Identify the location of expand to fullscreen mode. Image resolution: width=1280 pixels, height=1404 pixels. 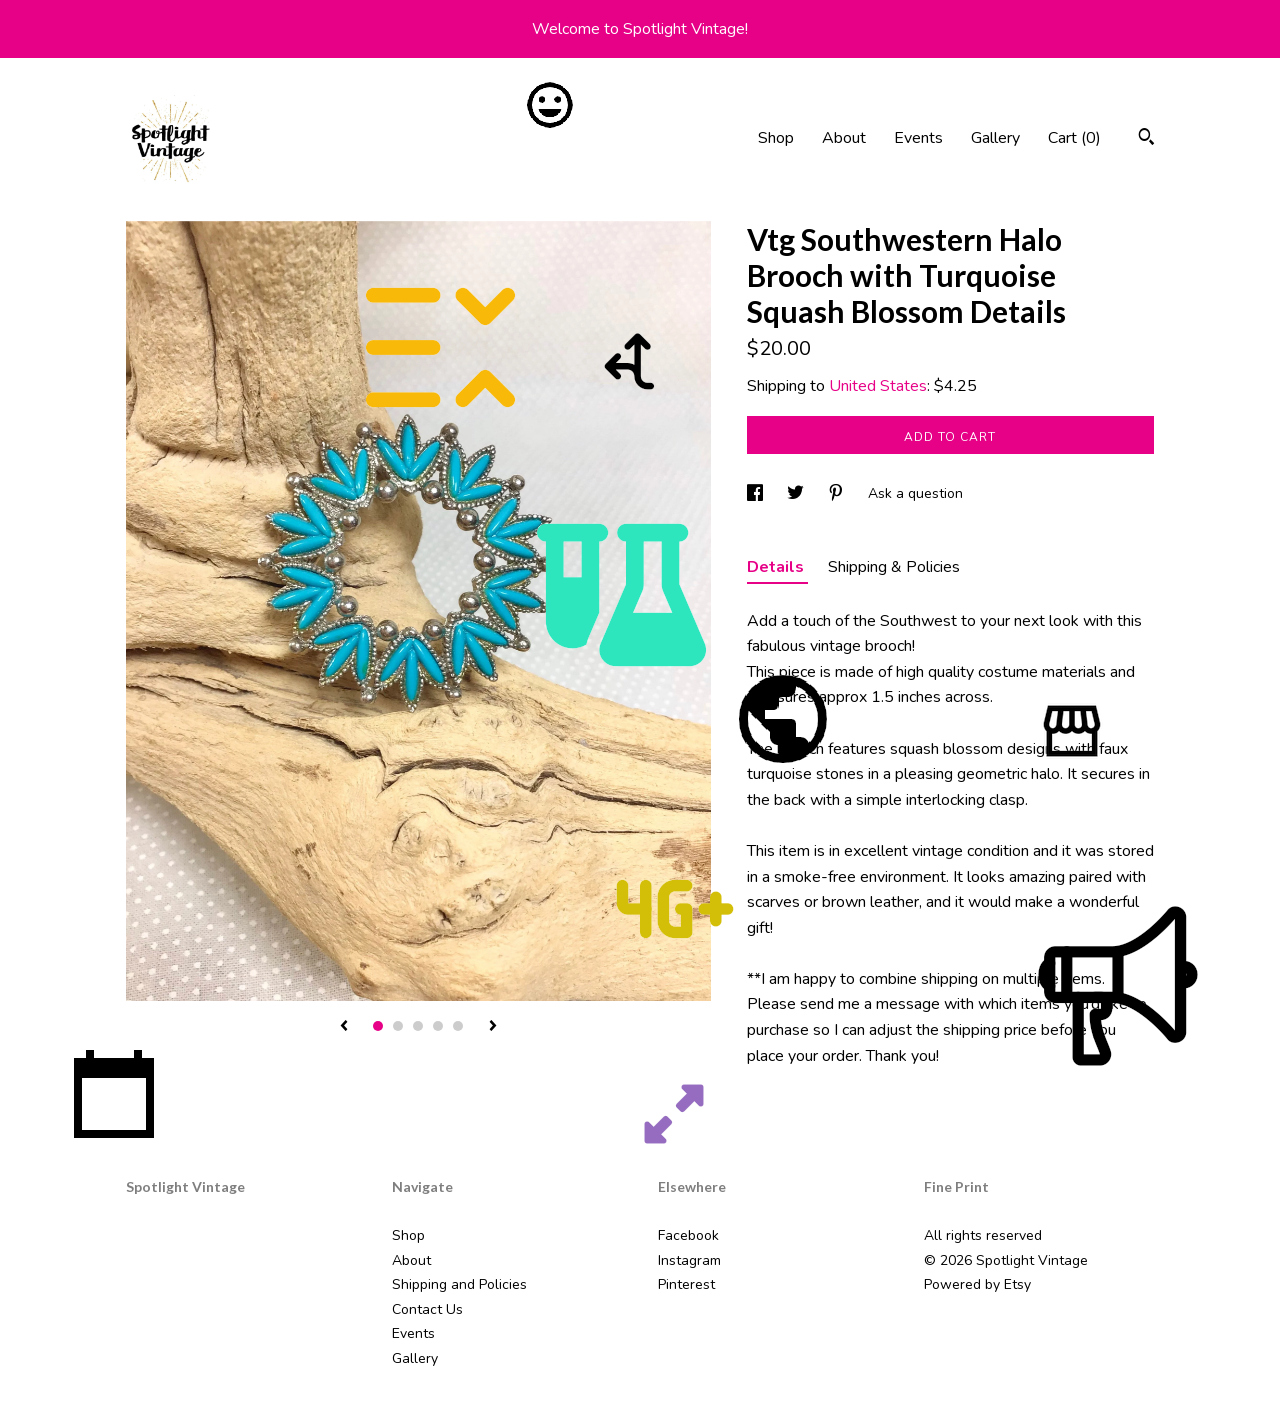
(674, 1114).